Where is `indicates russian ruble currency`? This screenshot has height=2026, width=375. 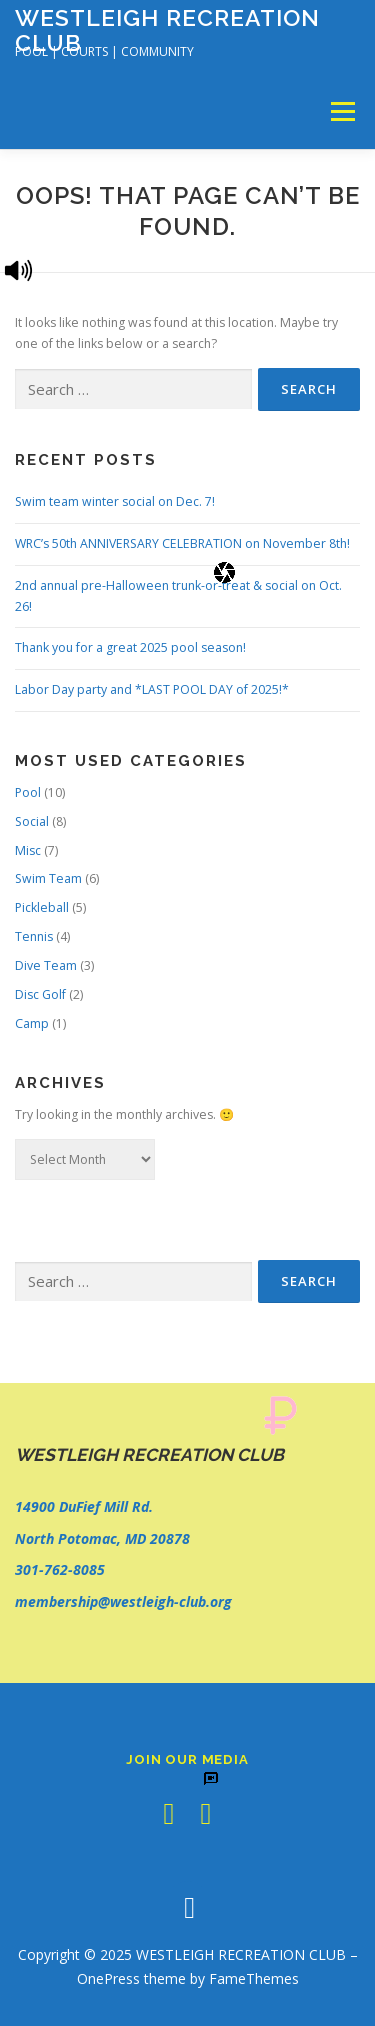
indicates russian ruble currency is located at coordinates (280, 1415).